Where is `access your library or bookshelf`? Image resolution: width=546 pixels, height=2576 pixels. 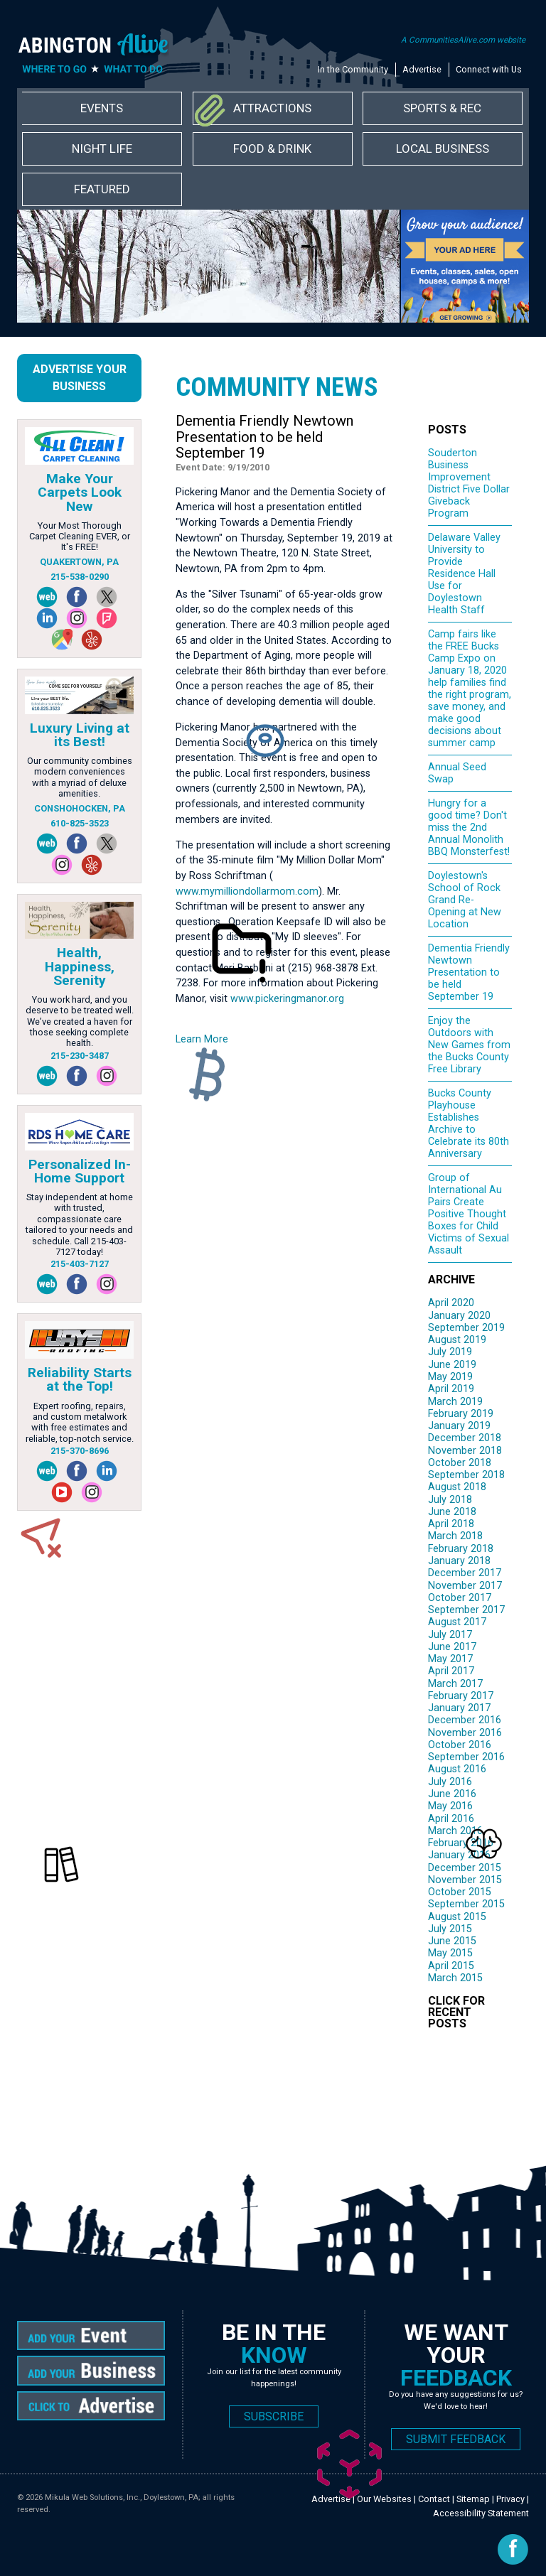
access your library or bookshelf is located at coordinates (60, 1865).